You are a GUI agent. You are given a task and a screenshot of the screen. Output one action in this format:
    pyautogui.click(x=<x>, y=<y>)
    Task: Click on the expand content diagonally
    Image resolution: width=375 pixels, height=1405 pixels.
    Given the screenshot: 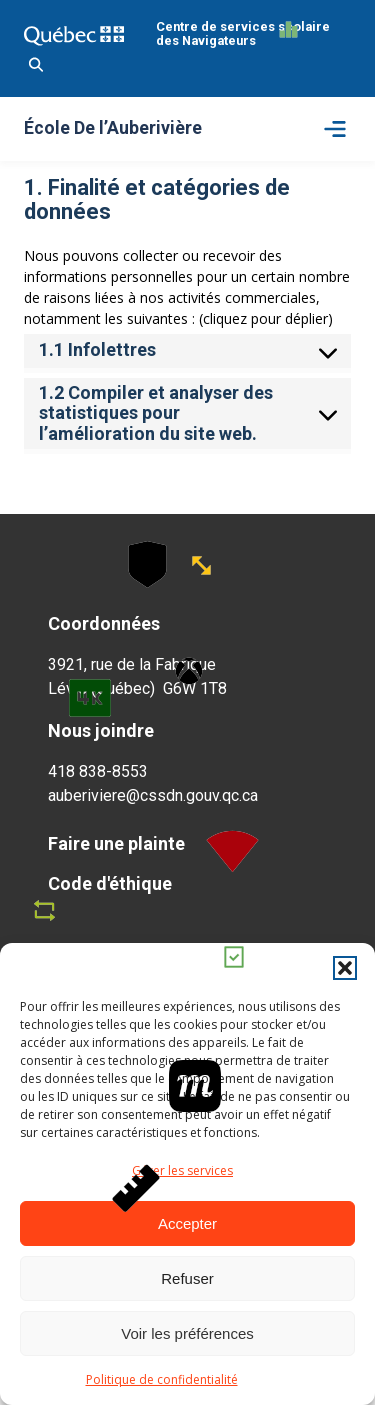 What is the action you would take?
    pyautogui.click(x=201, y=565)
    